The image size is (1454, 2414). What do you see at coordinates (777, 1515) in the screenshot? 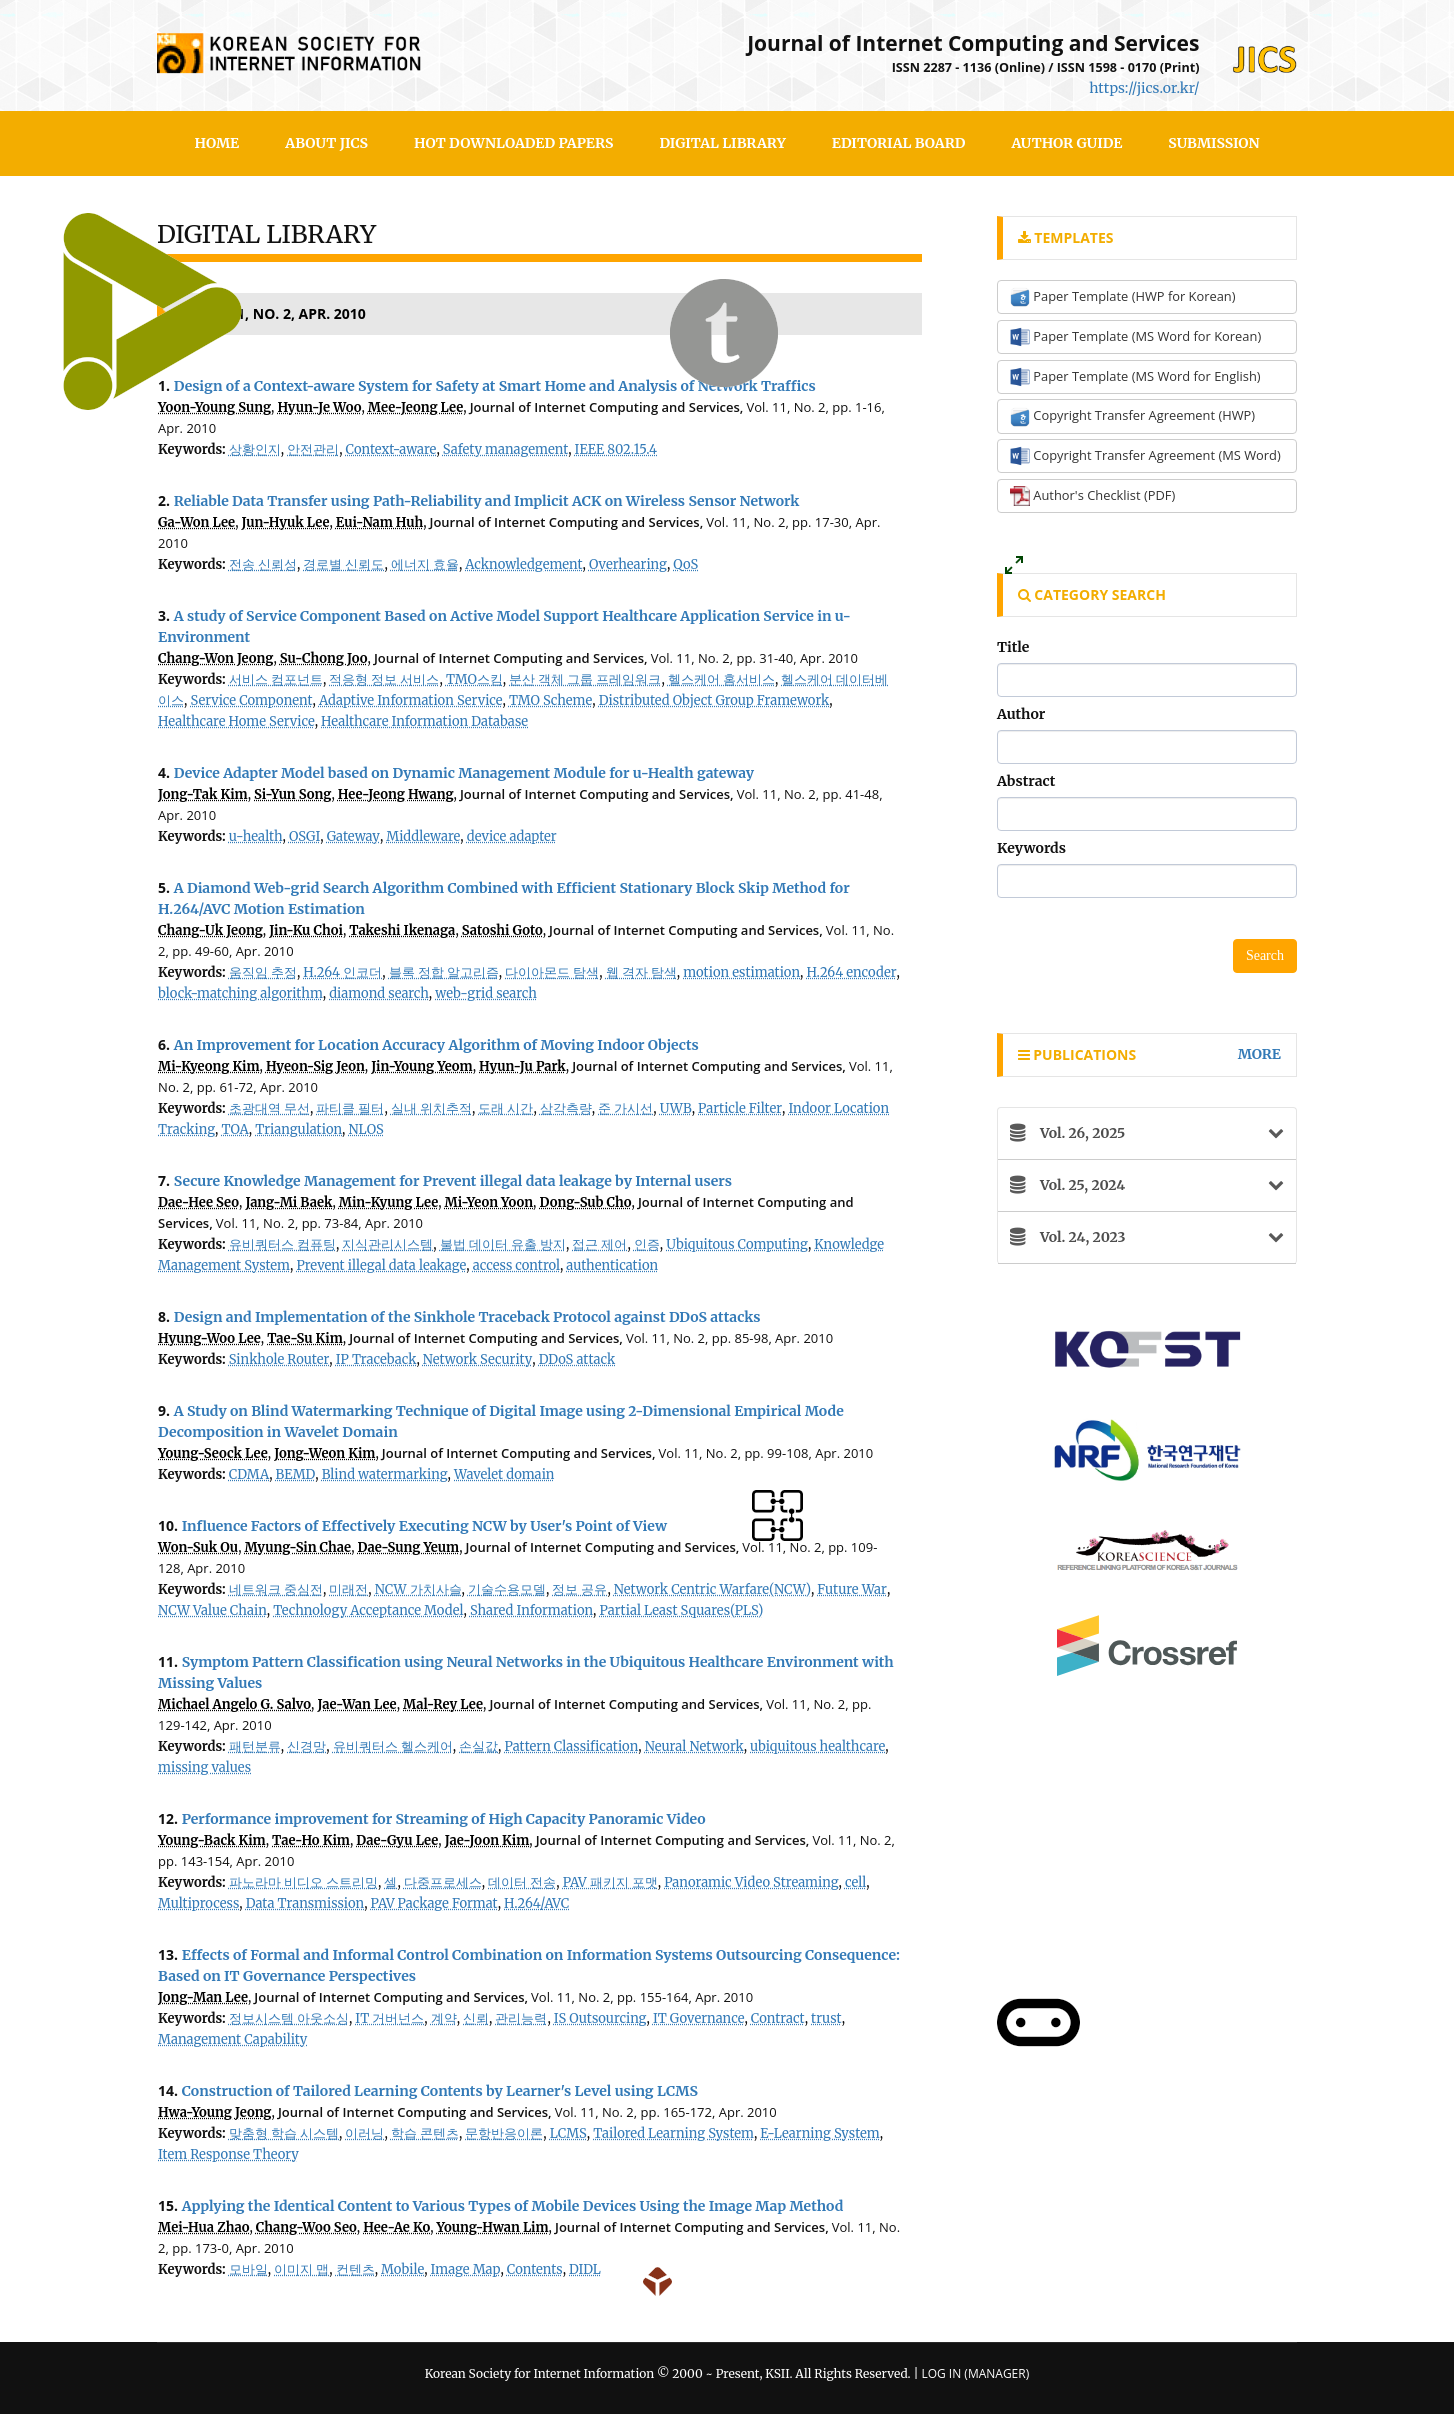
I see `xyflow brand logo` at bounding box center [777, 1515].